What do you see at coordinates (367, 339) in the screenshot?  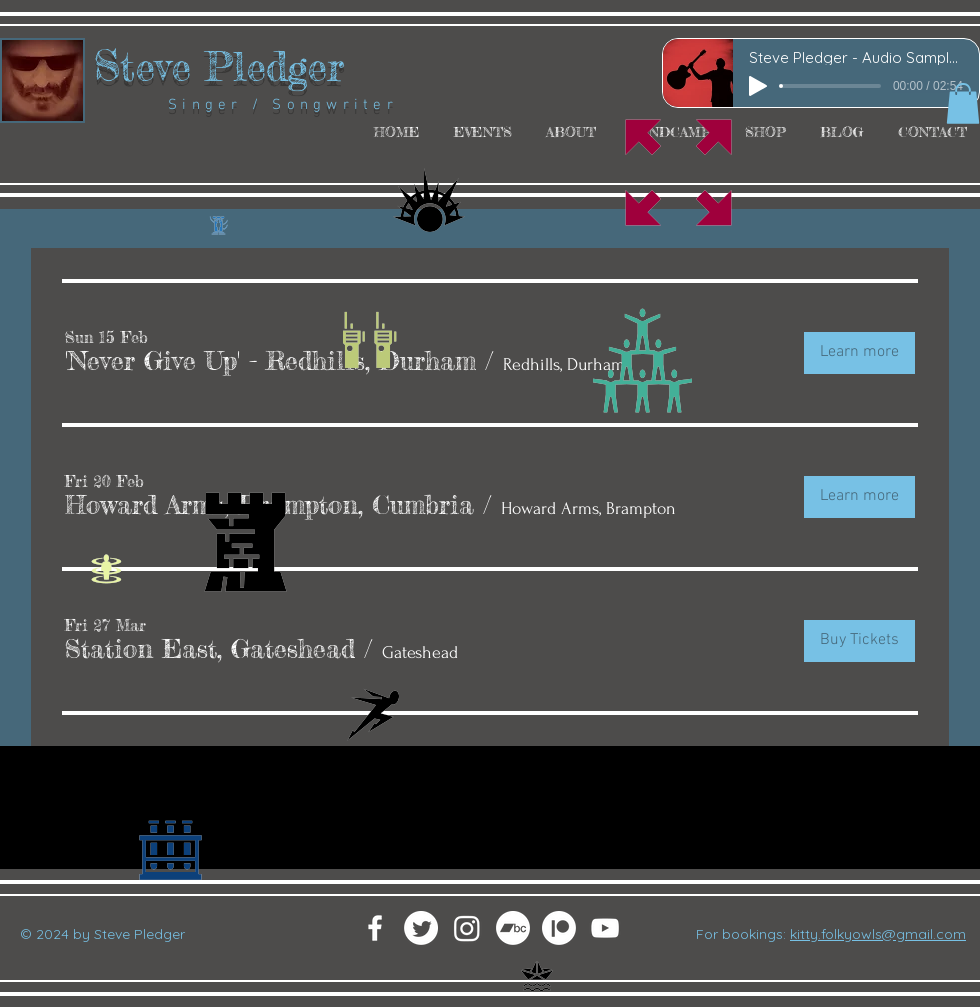 I see `access push-to-talk or voice communication` at bounding box center [367, 339].